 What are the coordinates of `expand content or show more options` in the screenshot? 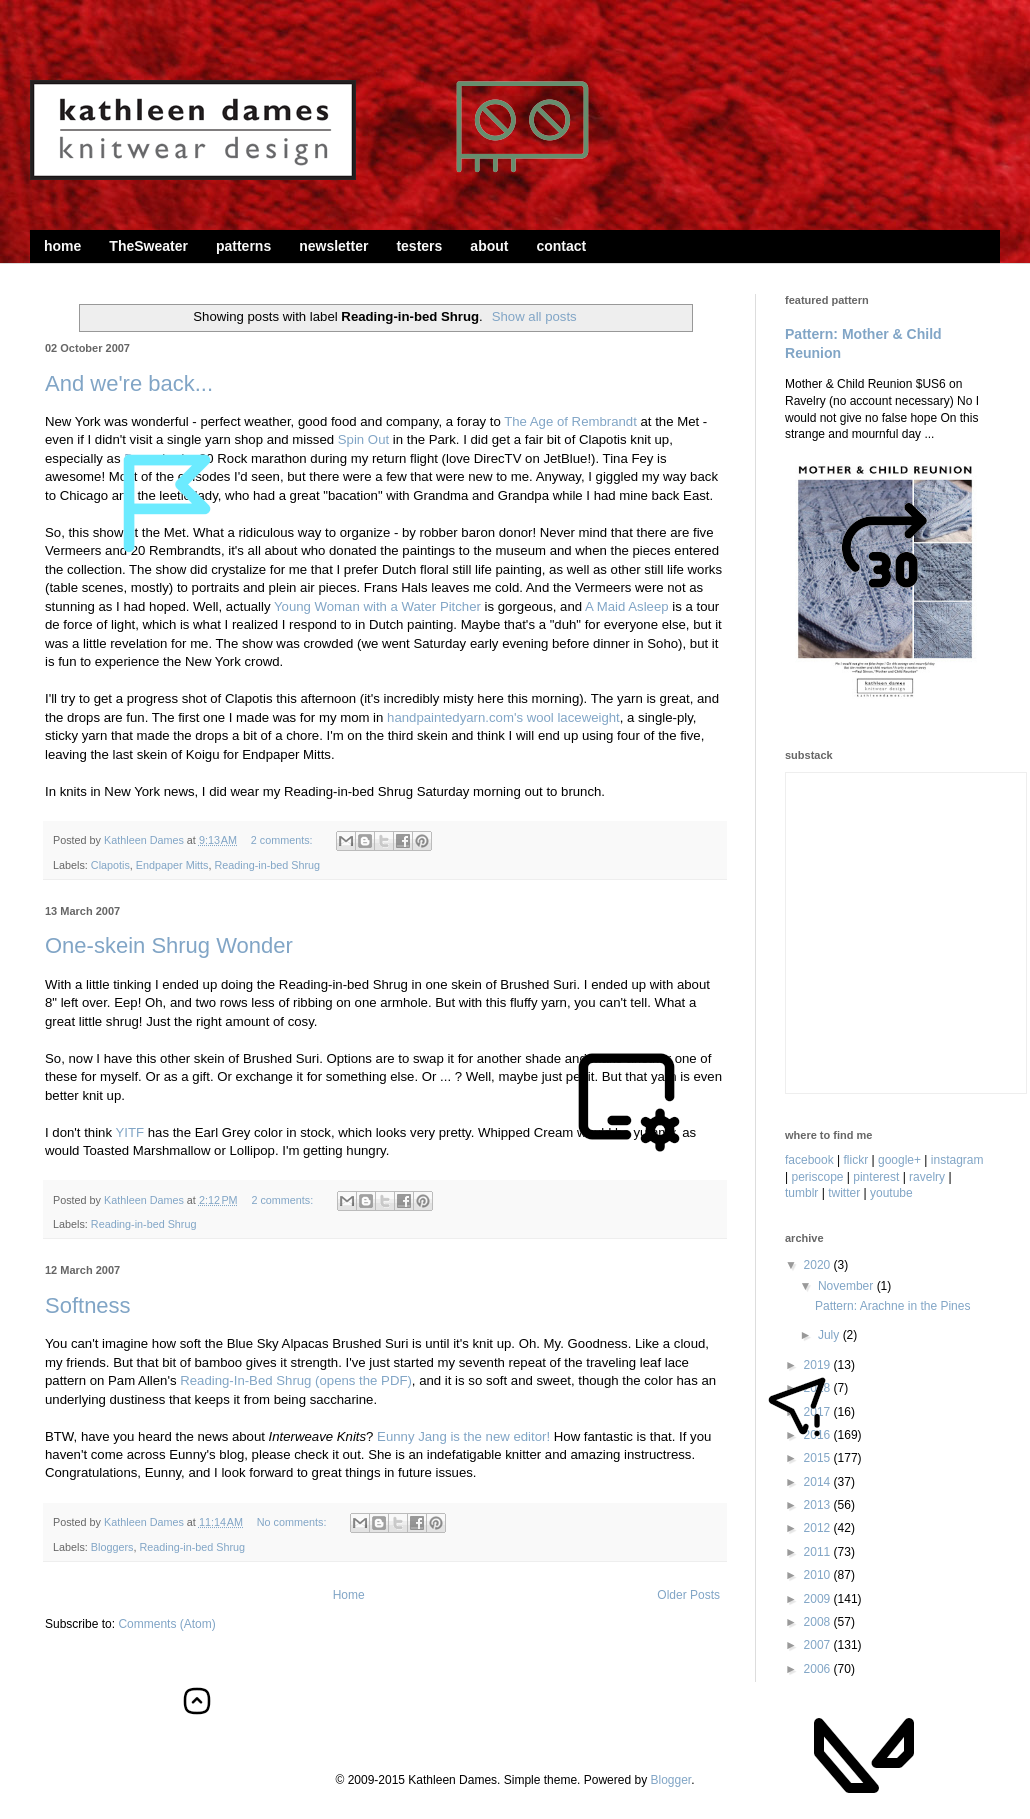 It's located at (197, 1701).